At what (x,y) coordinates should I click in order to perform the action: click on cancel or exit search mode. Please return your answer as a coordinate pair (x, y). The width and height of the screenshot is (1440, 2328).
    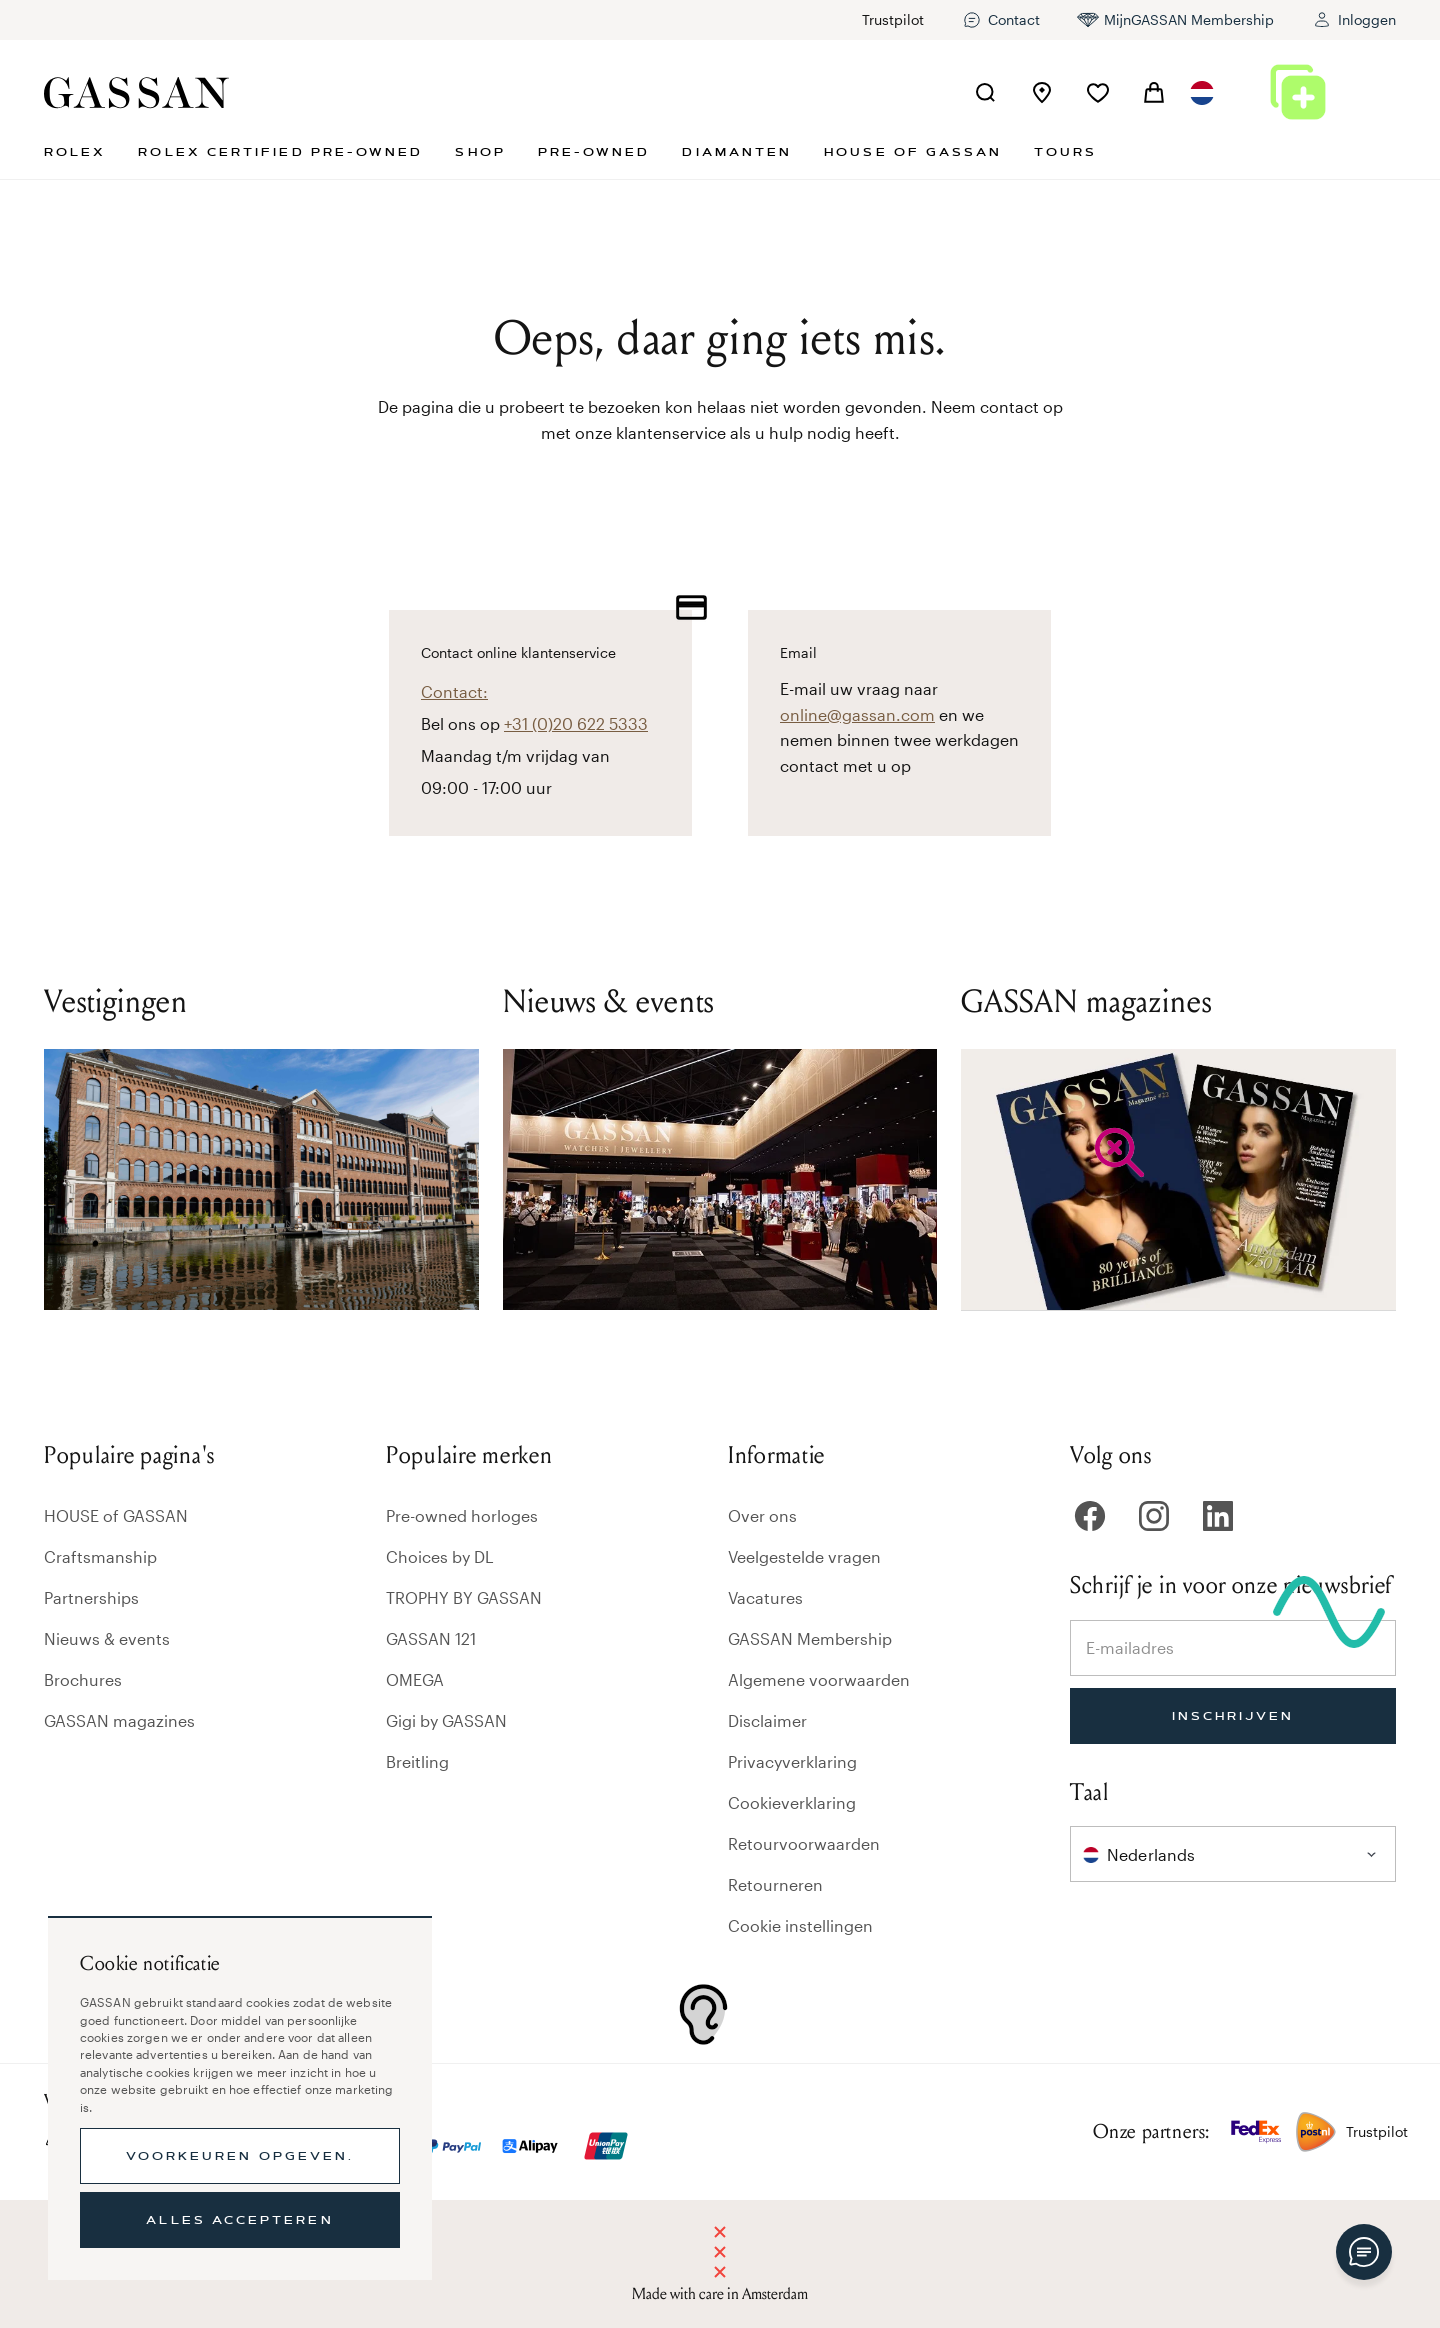
    Looking at the image, I should click on (1119, 1152).